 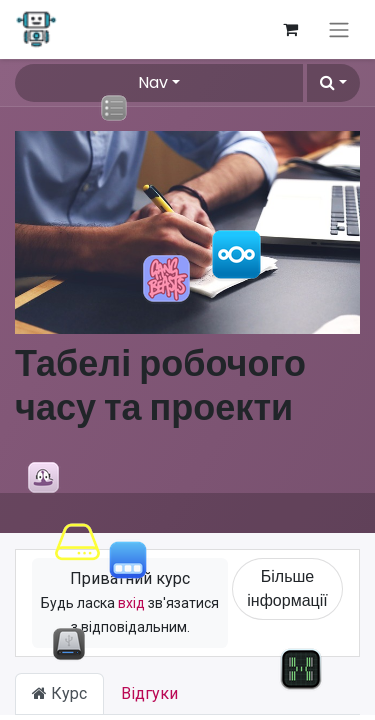 What do you see at coordinates (236, 254) in the screenshot?
I see `open ownCloud file sync and sharing app` at bounding box center [236, 254].